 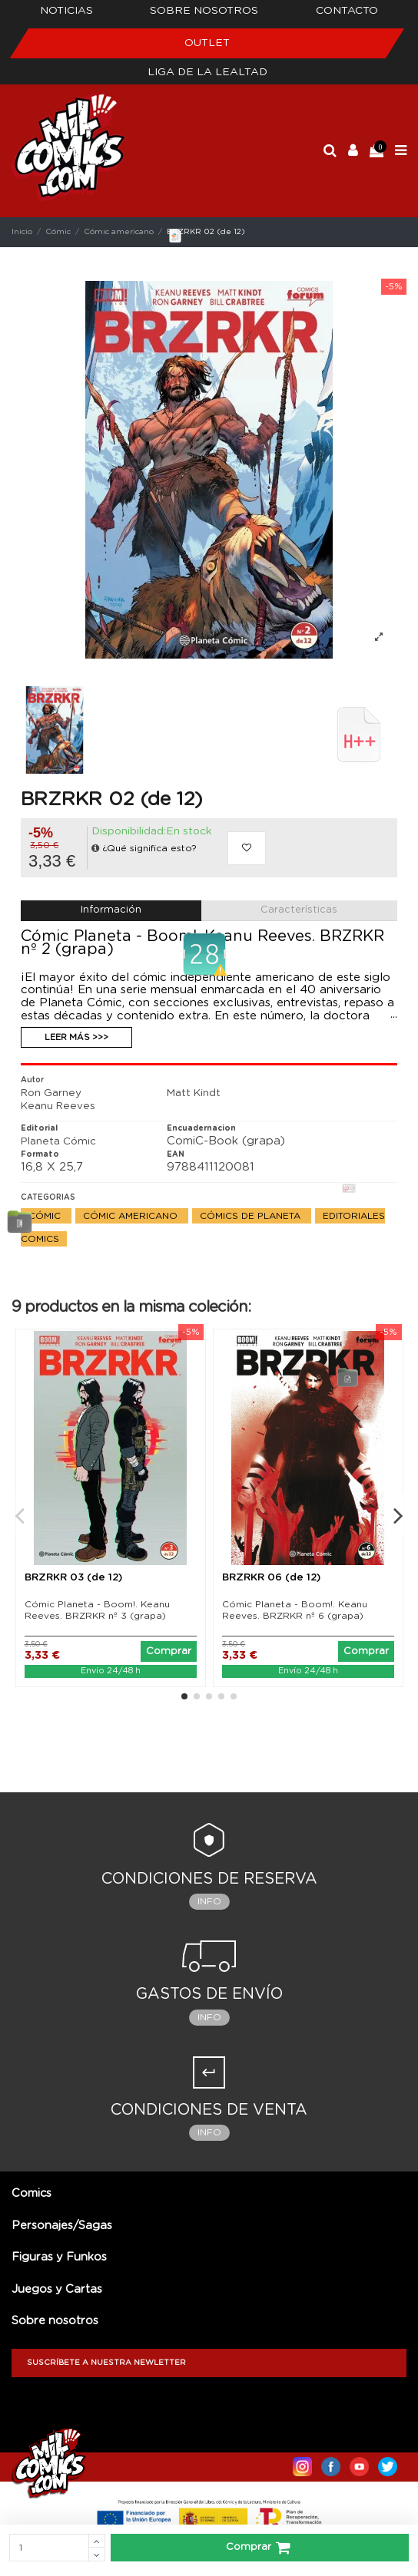 I want to click on access keyboard shortcut settings, so click(x=349, y=1188).